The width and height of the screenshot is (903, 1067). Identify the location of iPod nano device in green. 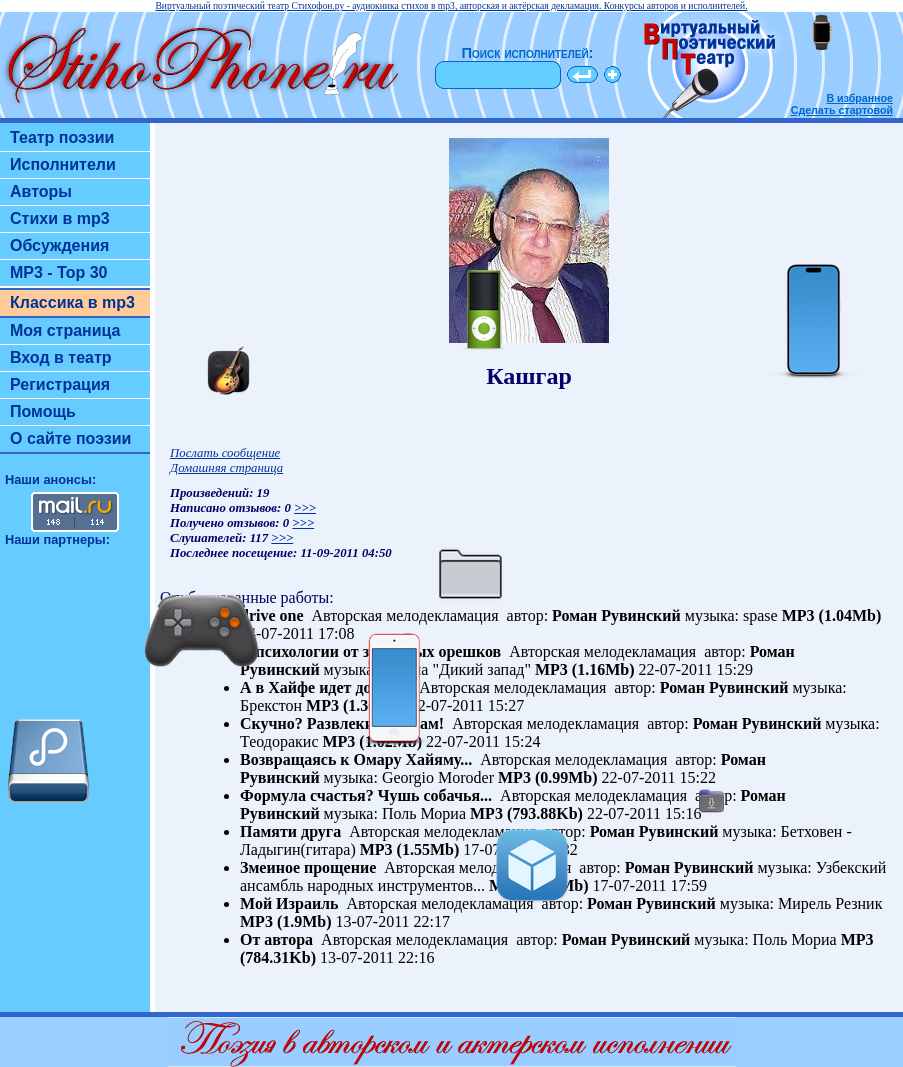
(483, 310).